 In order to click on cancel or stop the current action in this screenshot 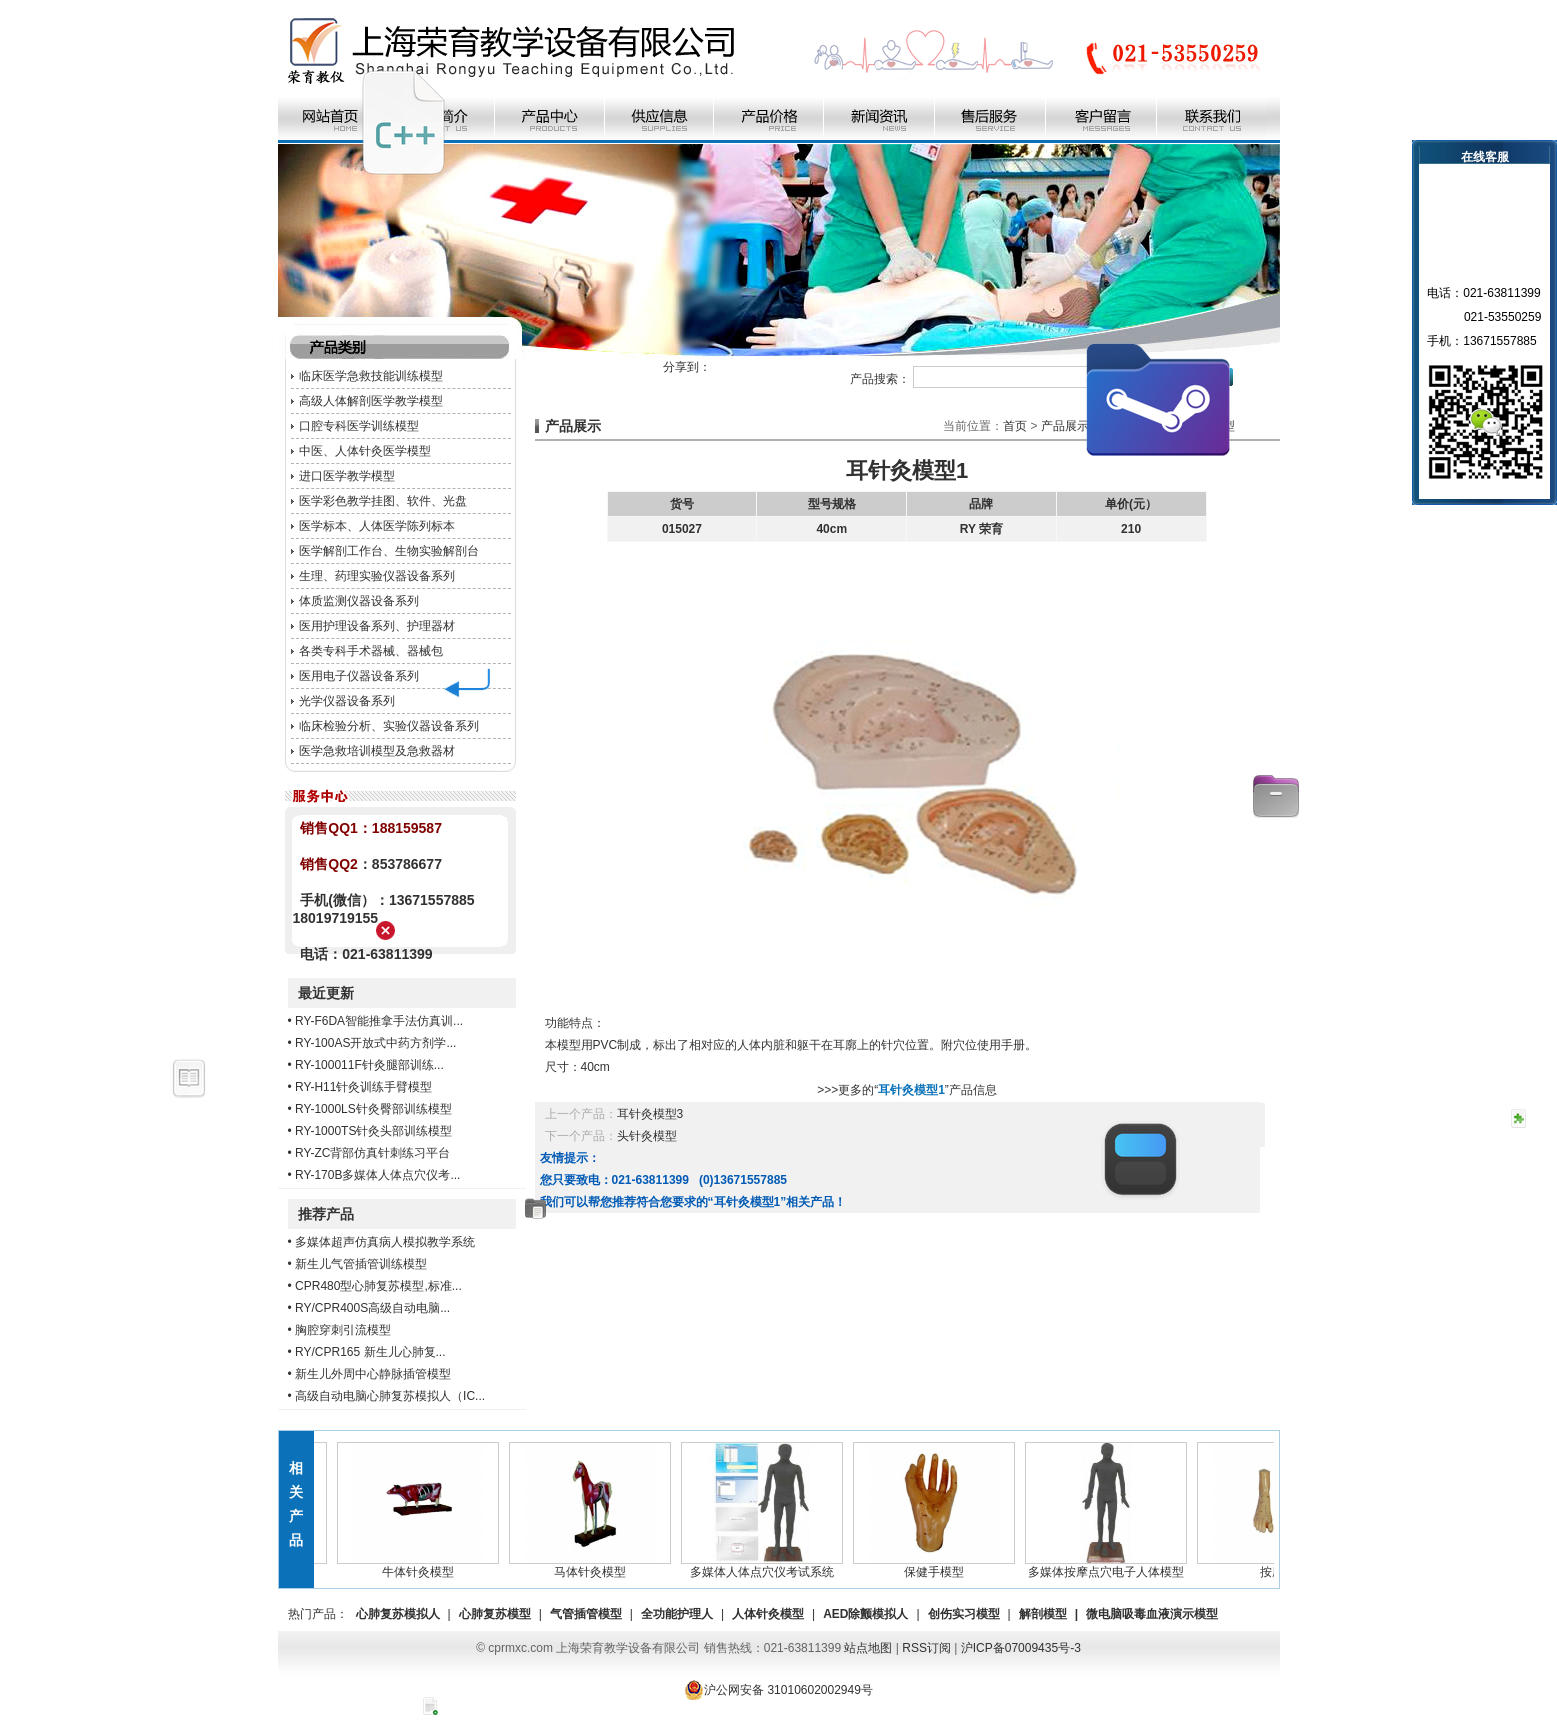, I will do `click(385, 930)`.